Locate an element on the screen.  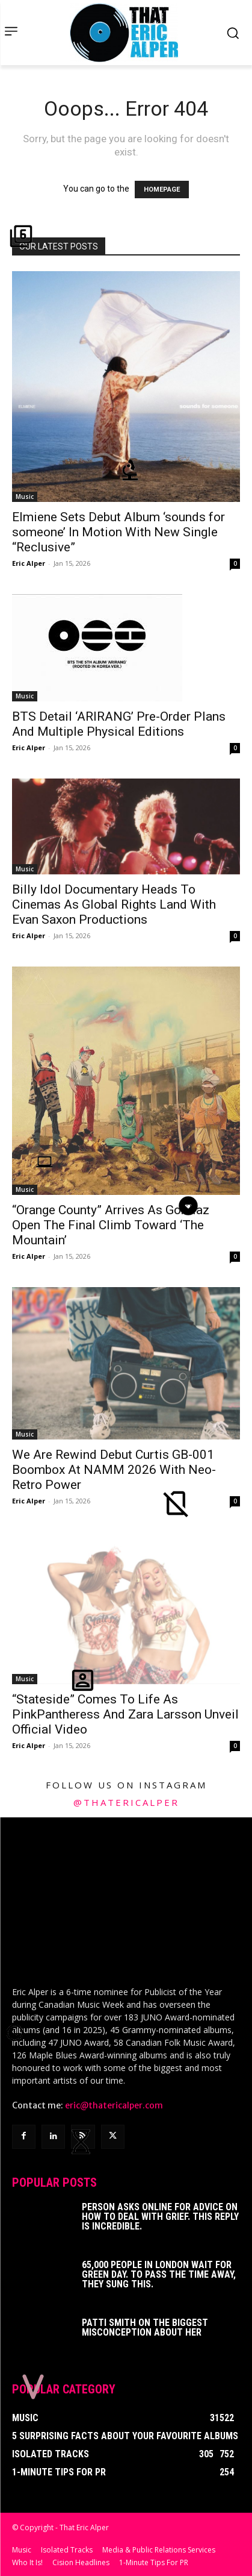
access your account or profile settings is located at coordinates (82, 1680).